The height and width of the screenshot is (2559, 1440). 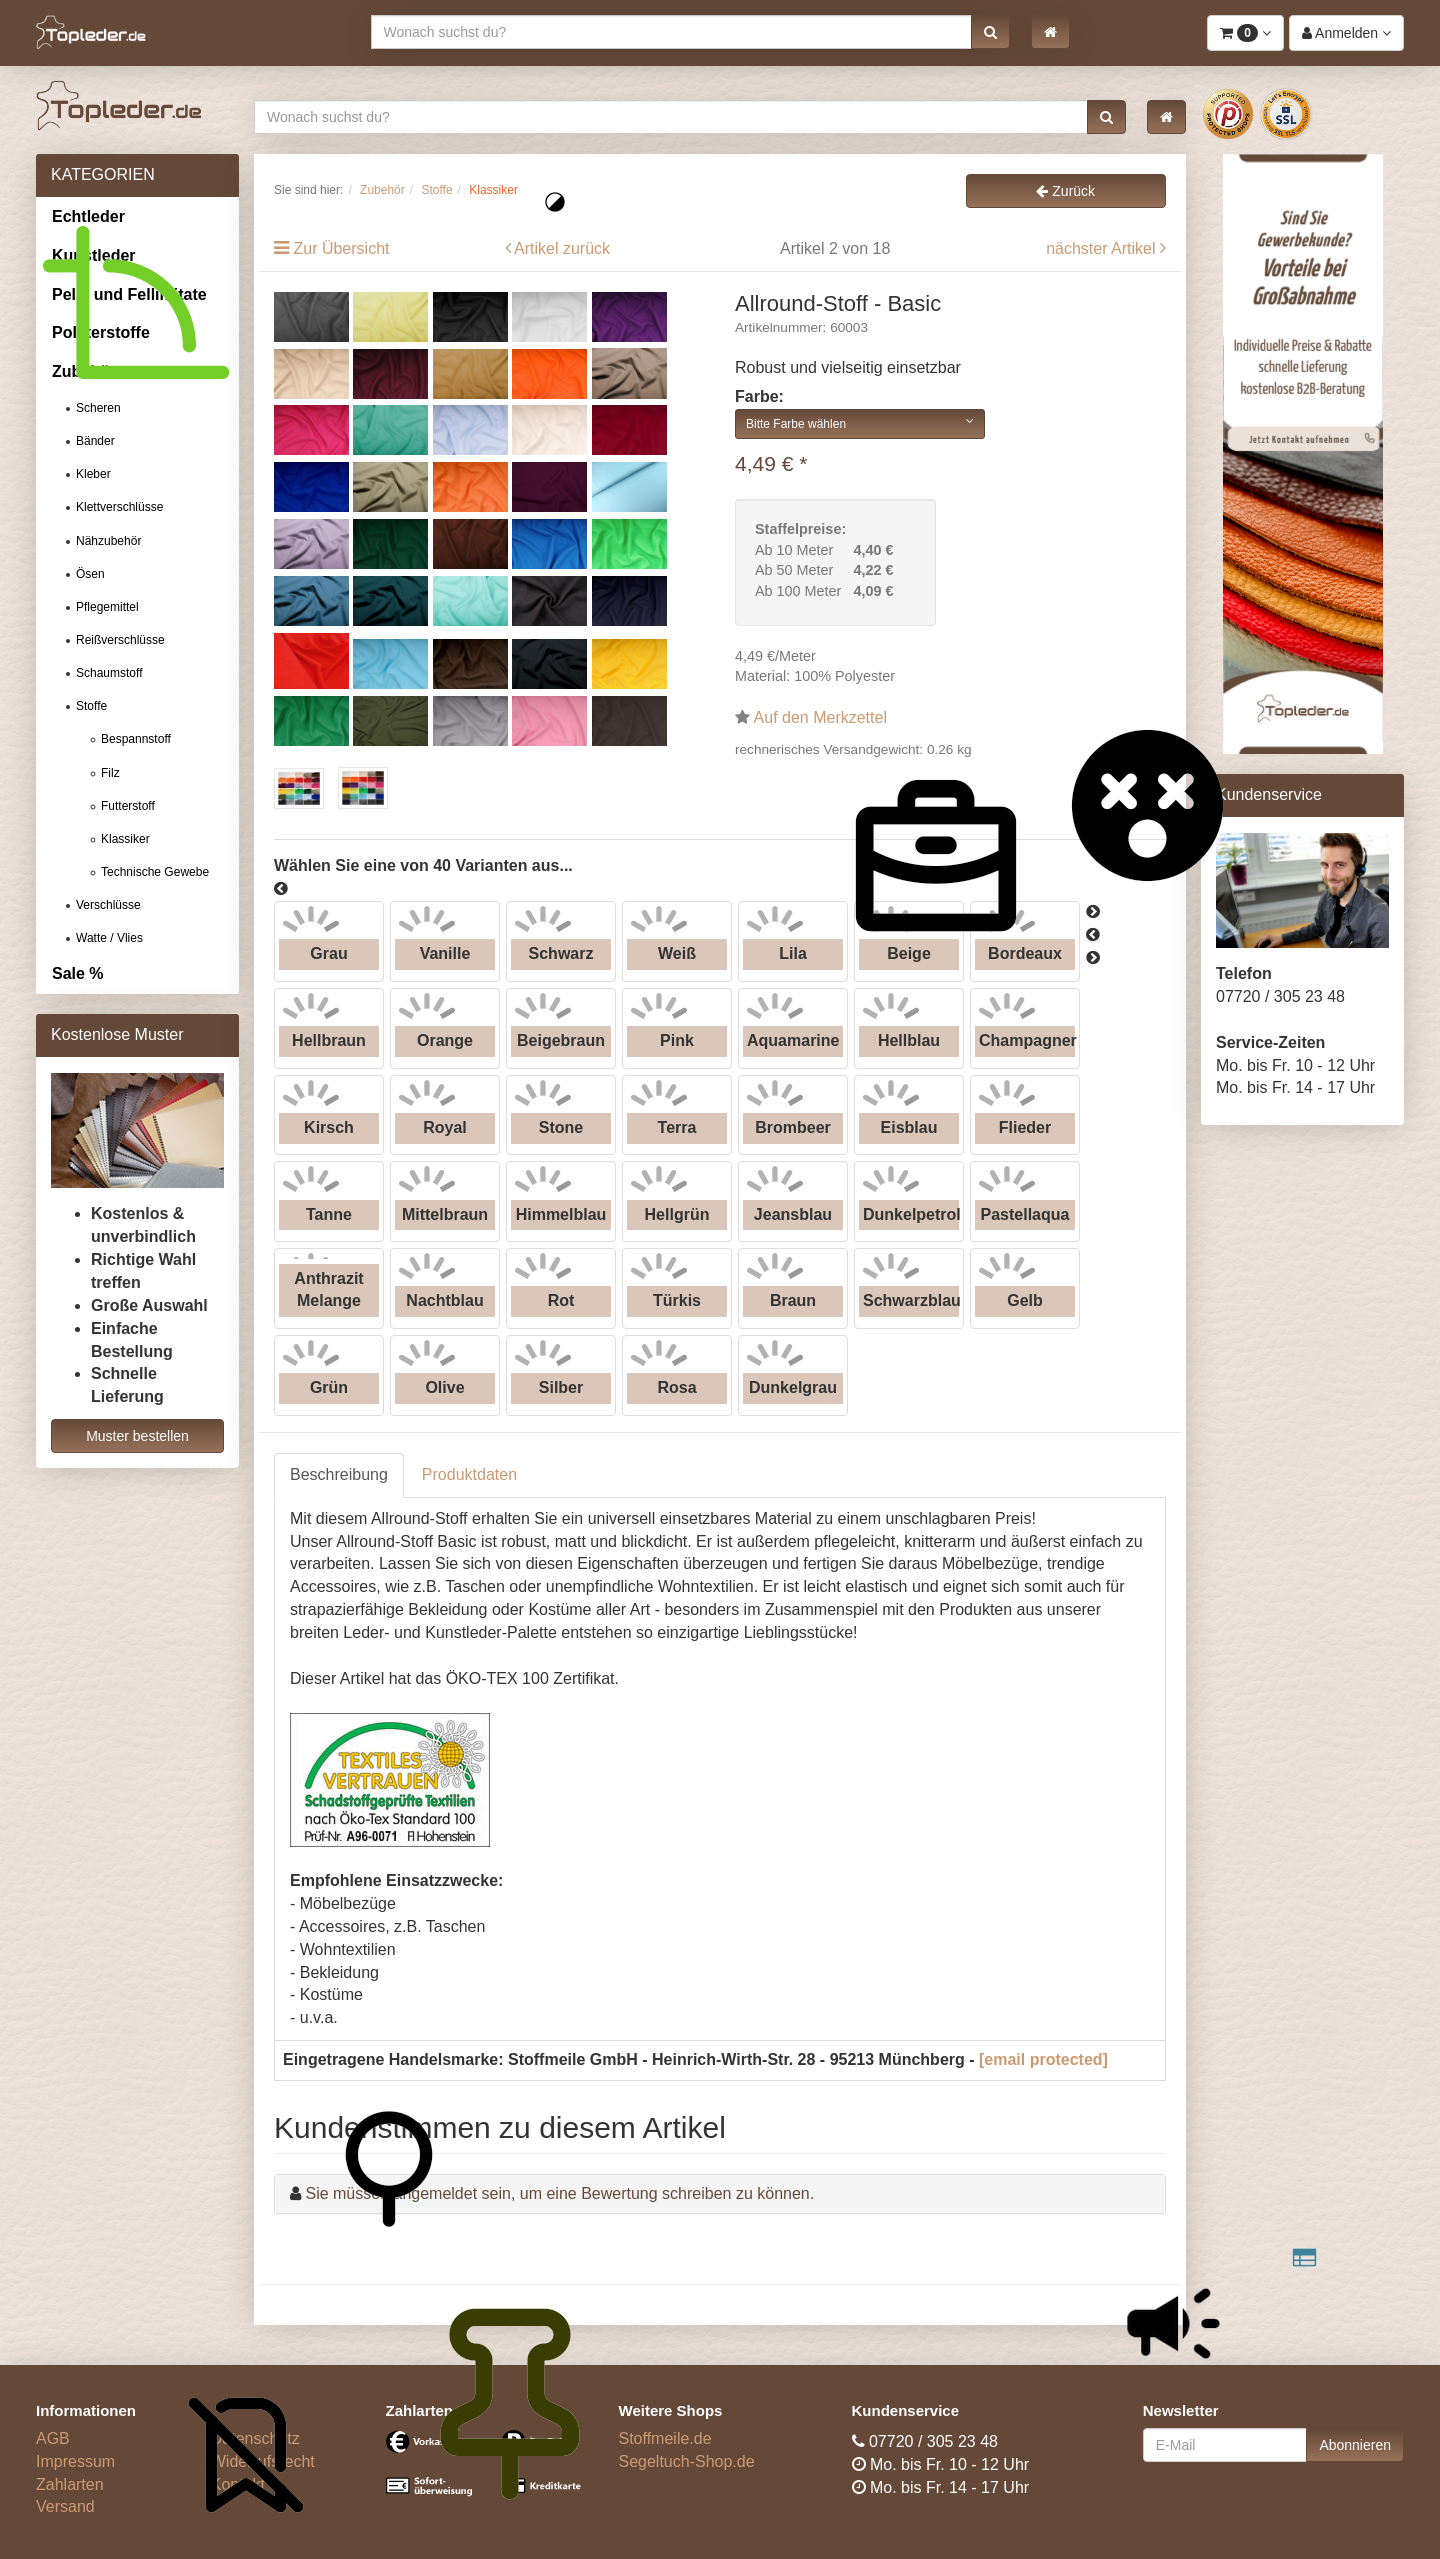 I want to click on indicates a confused or overwhelmed state, so click(x=1147, y=805).